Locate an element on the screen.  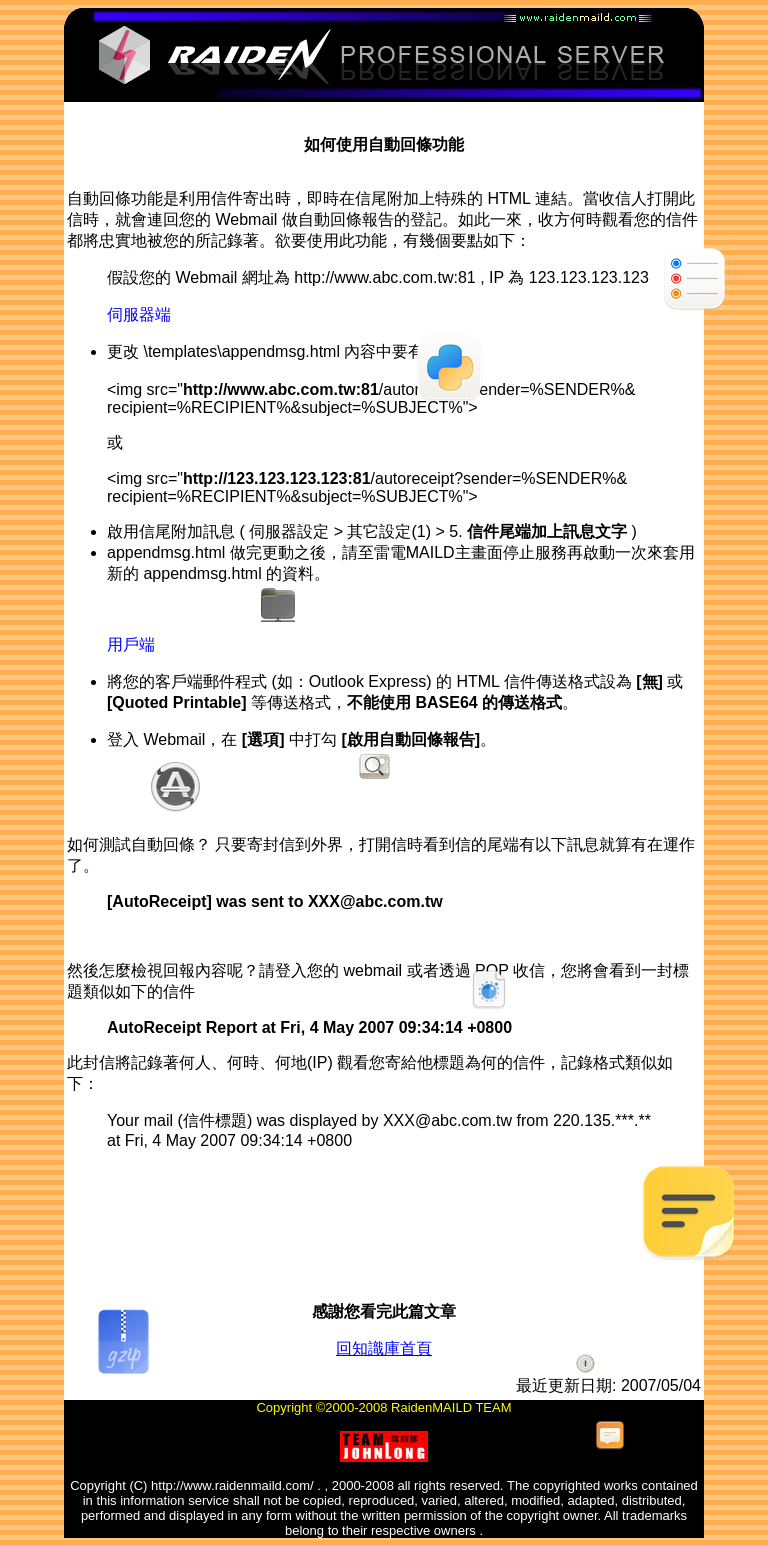
lua script file indicator is located at coordinates (489, 989).